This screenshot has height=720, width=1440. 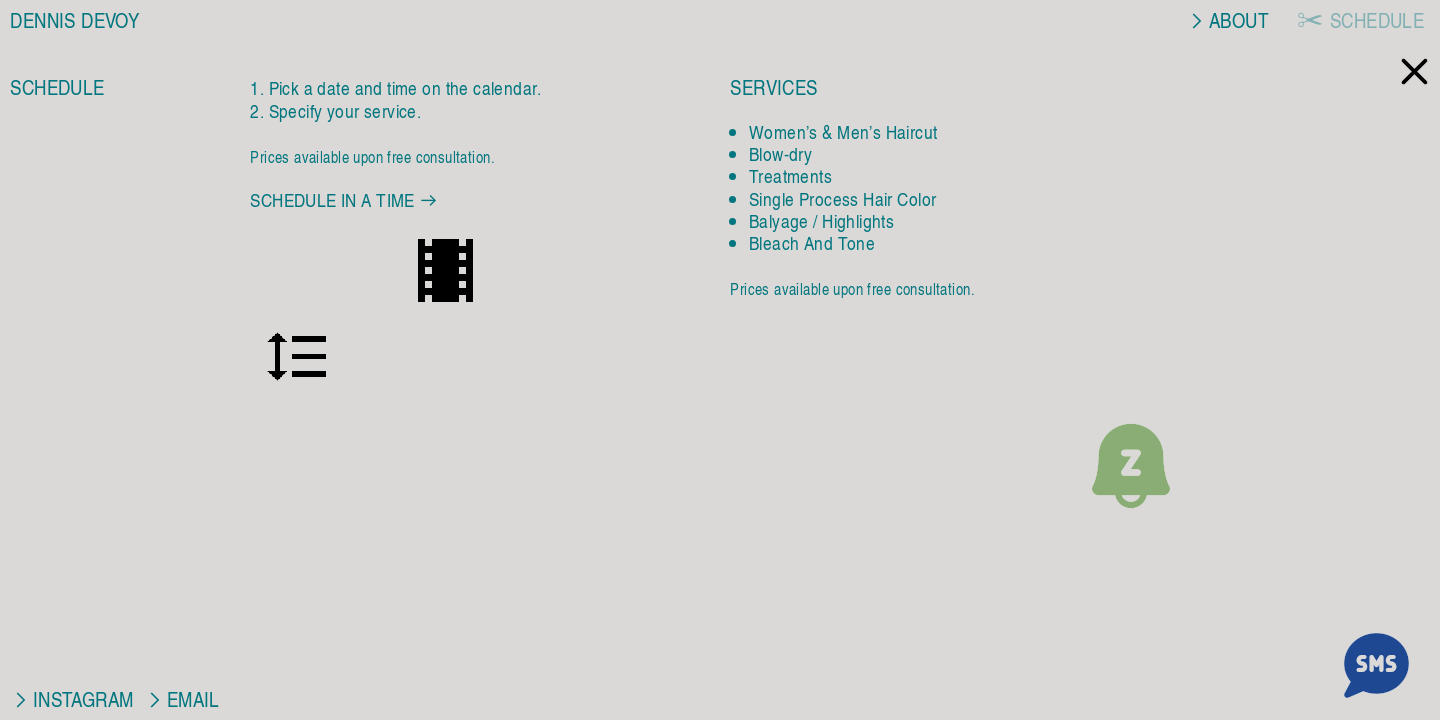 I want to click on open text messaging app, so click(x=1376, y=665).